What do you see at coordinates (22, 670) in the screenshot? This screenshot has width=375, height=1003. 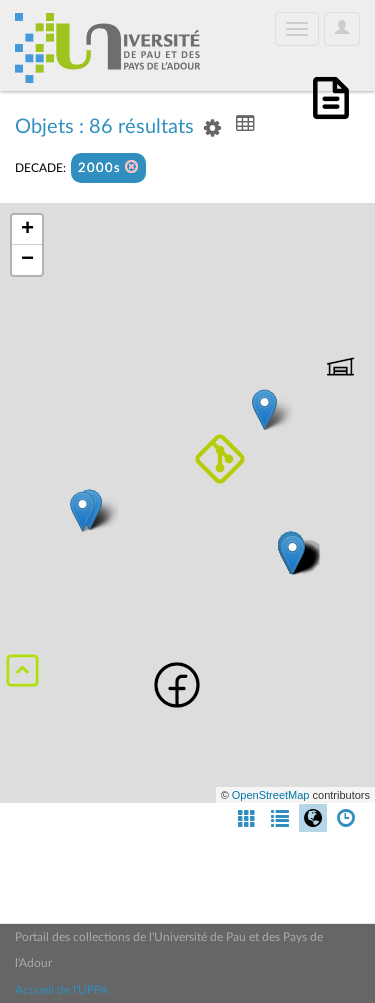 I see `collapse or minimize a section` at bounding box center [22, 670].